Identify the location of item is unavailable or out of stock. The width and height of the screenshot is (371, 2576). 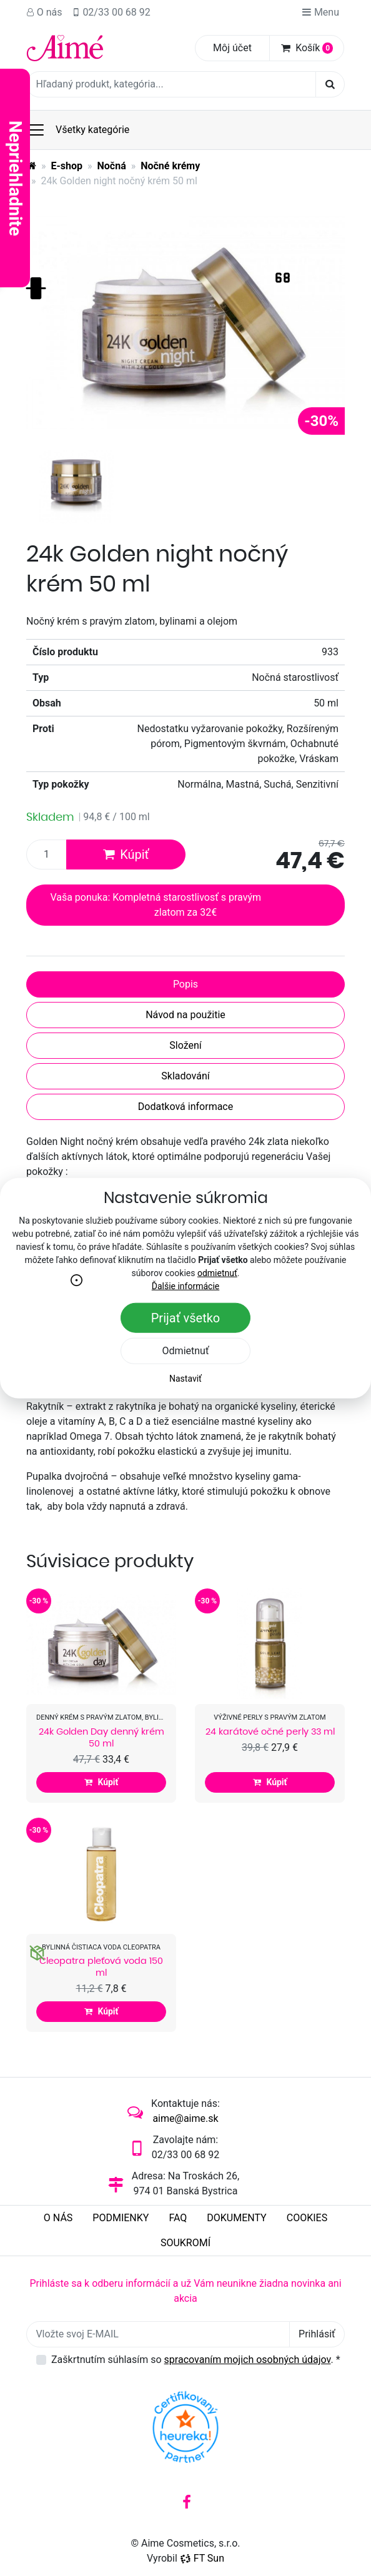
(37, 1953).